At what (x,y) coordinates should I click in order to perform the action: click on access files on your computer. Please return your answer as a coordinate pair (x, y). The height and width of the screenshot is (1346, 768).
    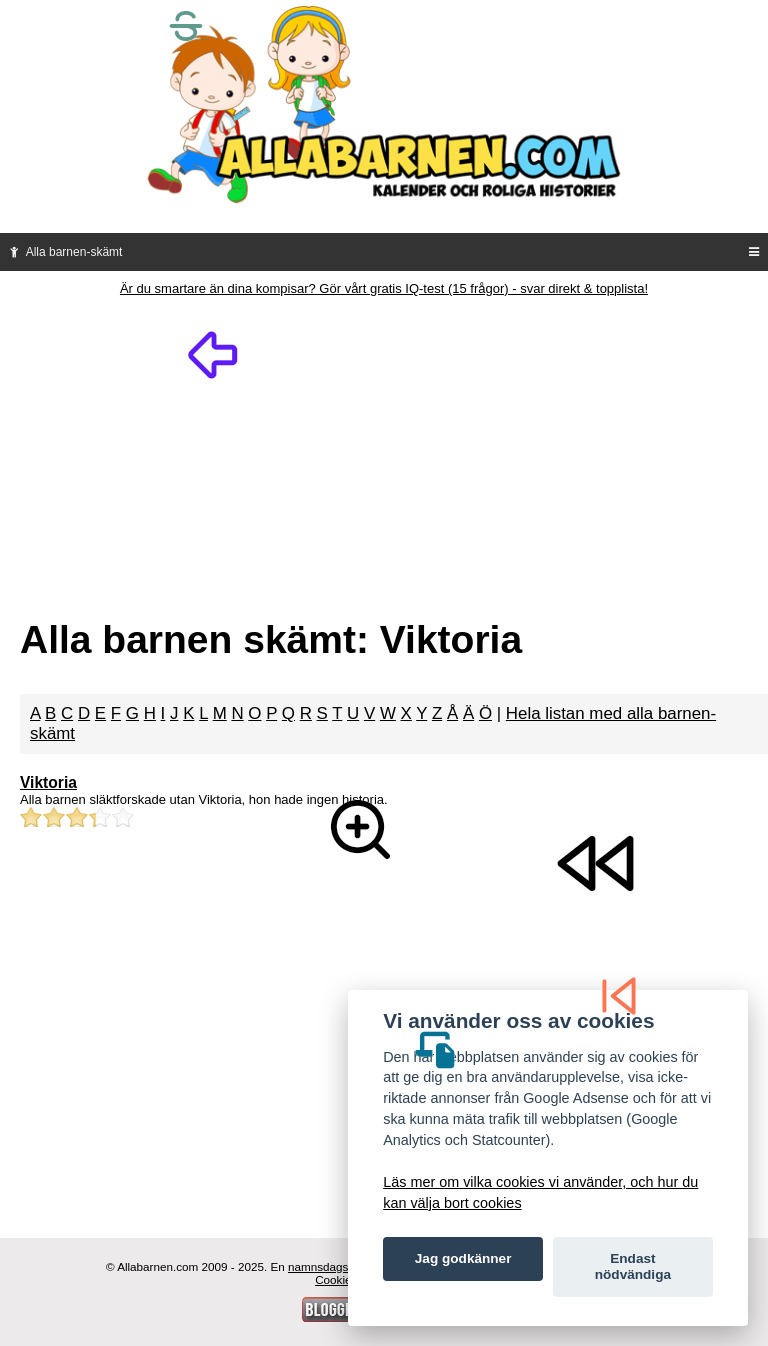
    Looking at the image, I should click on (436, 1050).